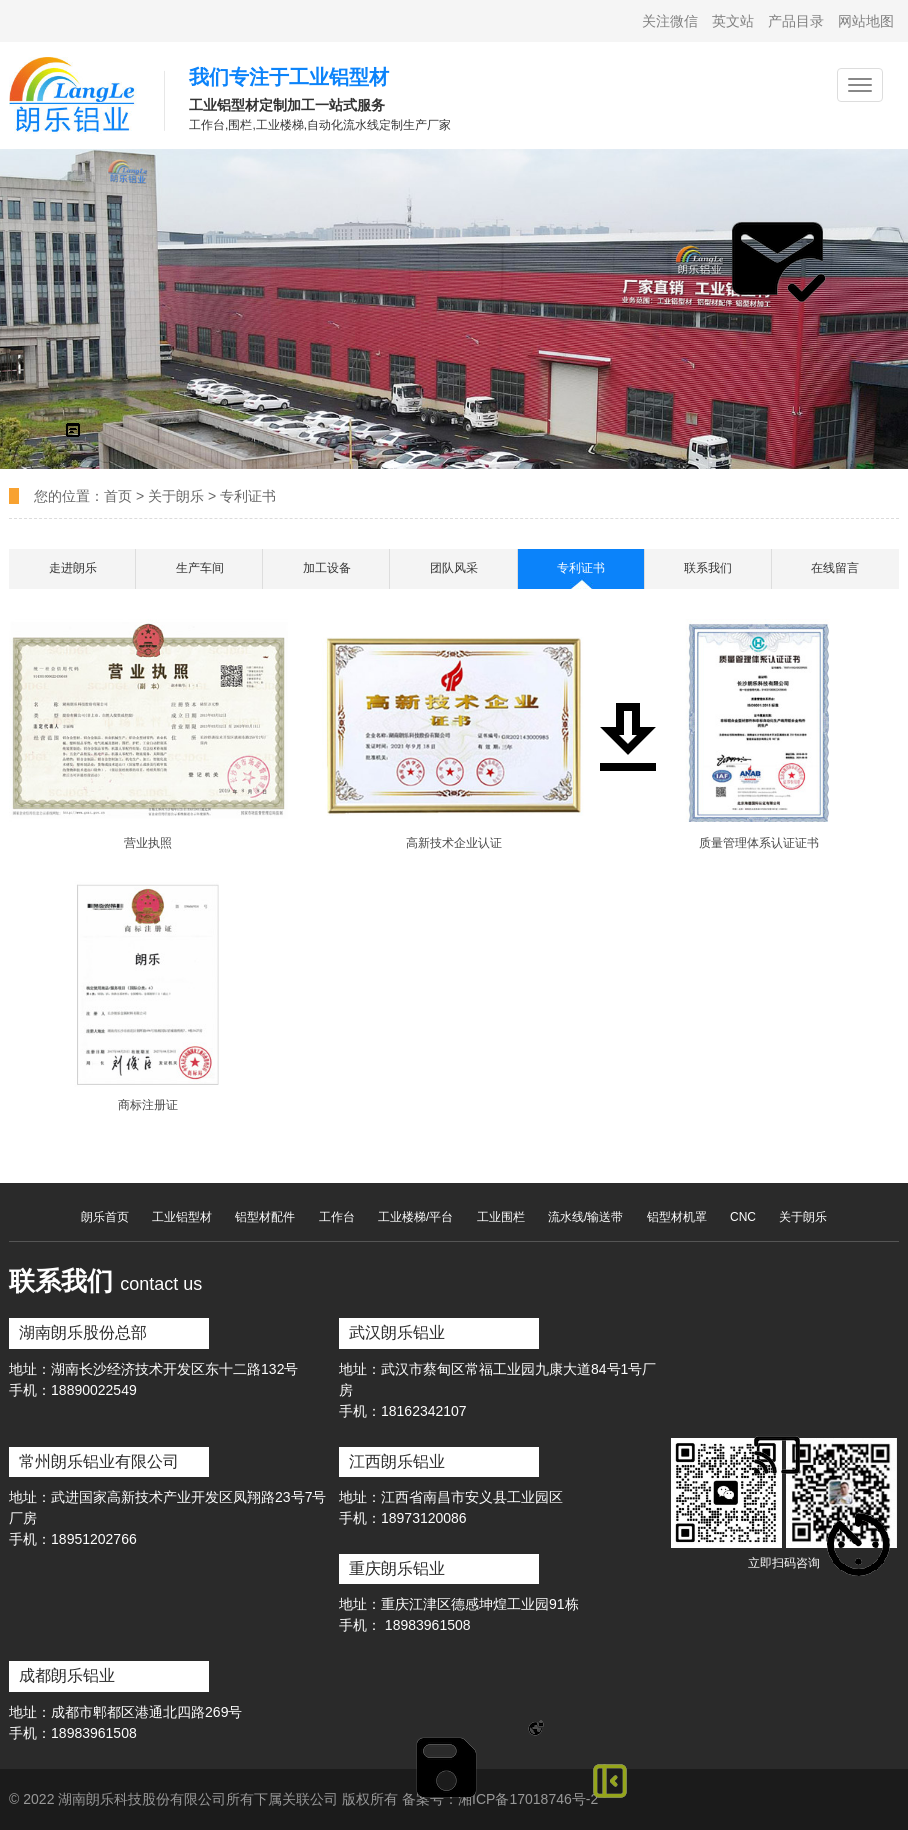 The image size is (908, 1830). Describe the element at coordinates (777, 258) in the screenshot. I see `mark email as read` at that location.